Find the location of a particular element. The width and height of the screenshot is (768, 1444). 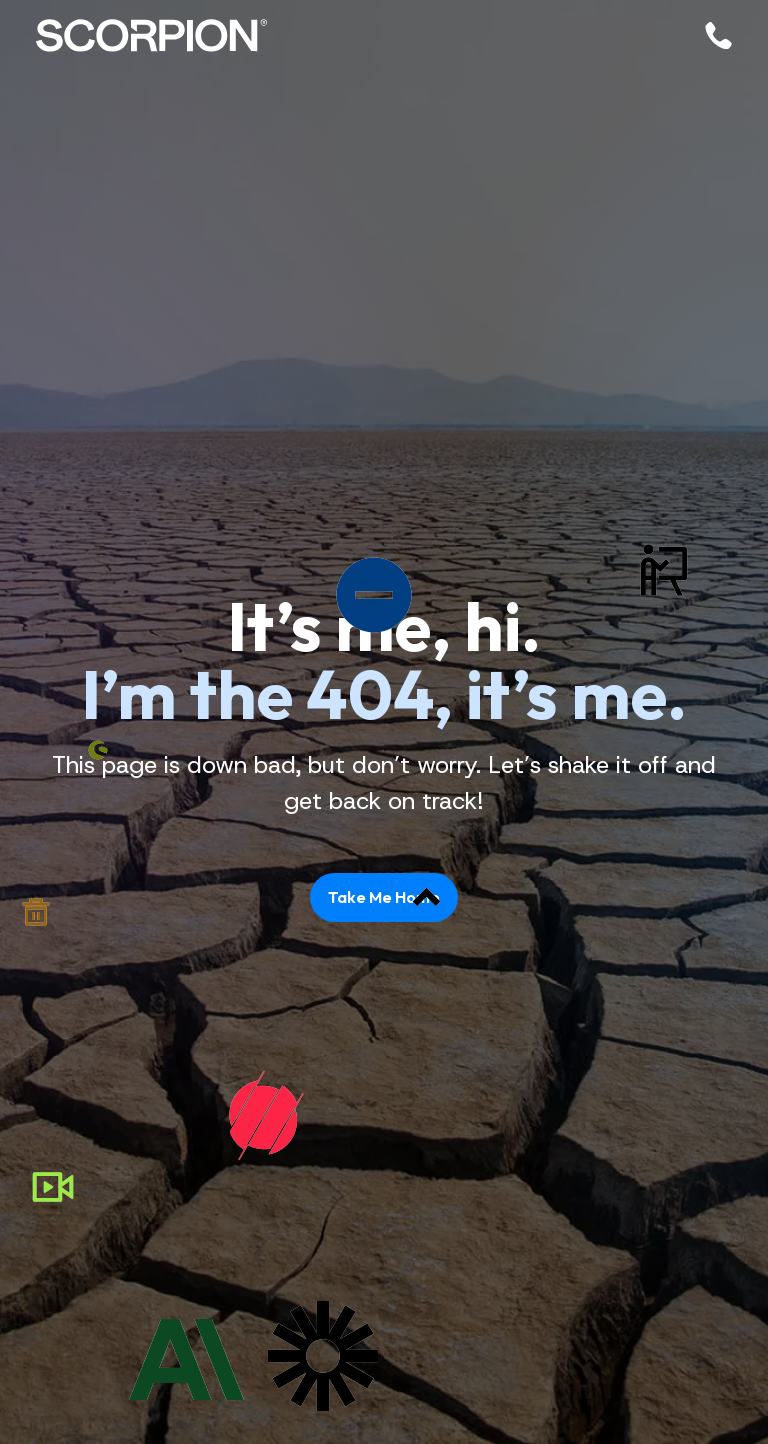

expand or collapse a dropdown menu is located at coordinates (426, 897).